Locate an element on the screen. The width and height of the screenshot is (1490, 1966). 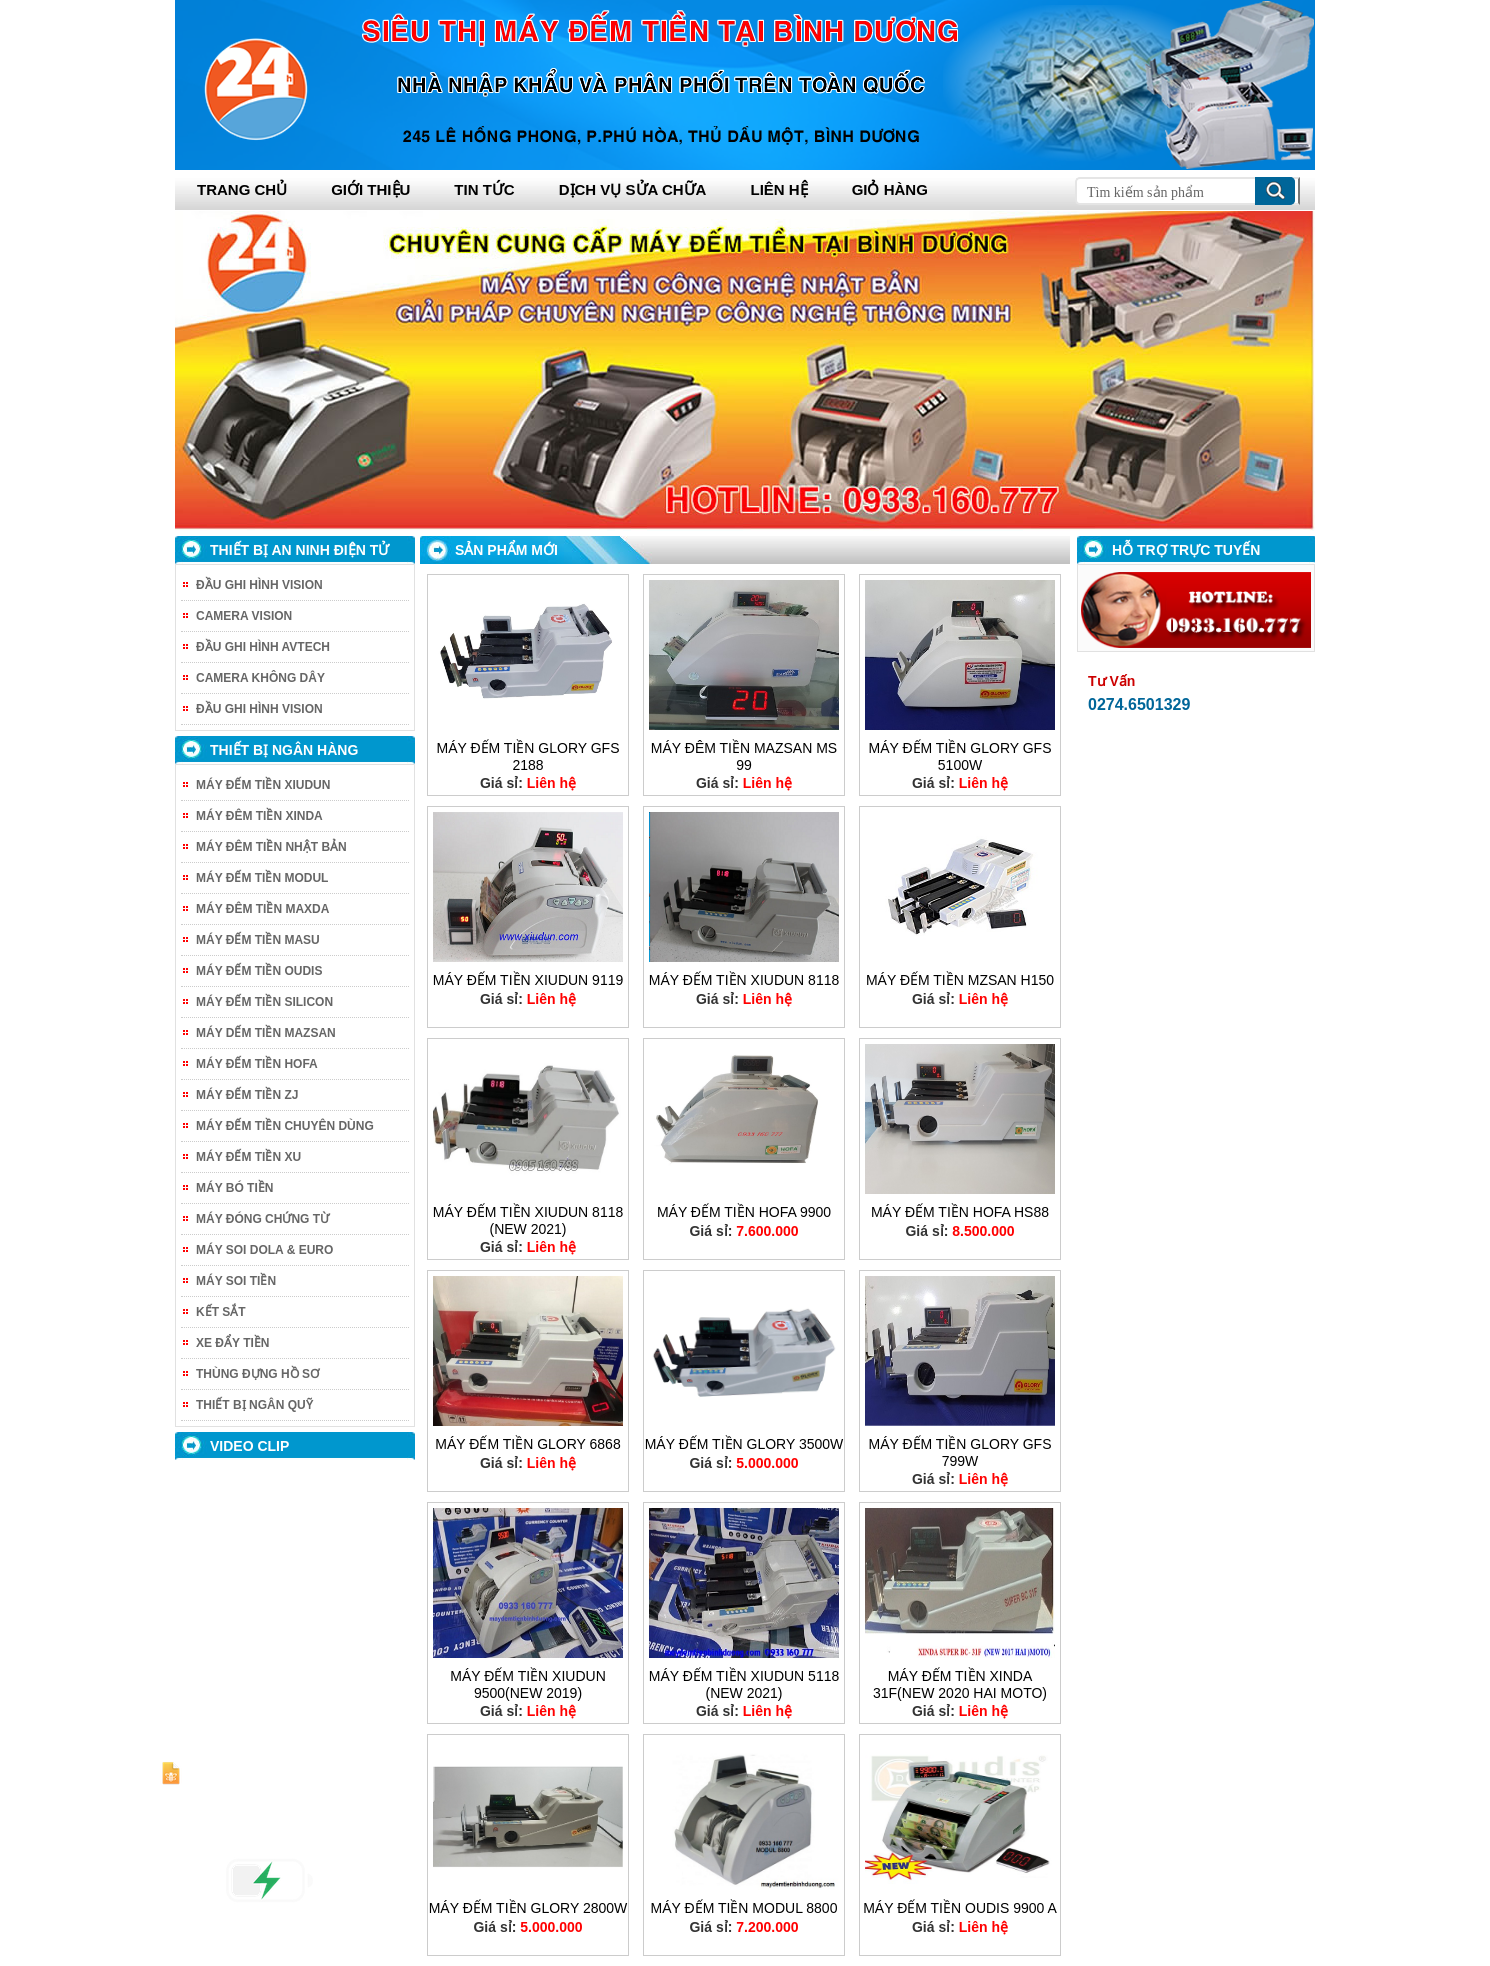
open a freeplane mind mapping file is located at coordinates (171, 1773).